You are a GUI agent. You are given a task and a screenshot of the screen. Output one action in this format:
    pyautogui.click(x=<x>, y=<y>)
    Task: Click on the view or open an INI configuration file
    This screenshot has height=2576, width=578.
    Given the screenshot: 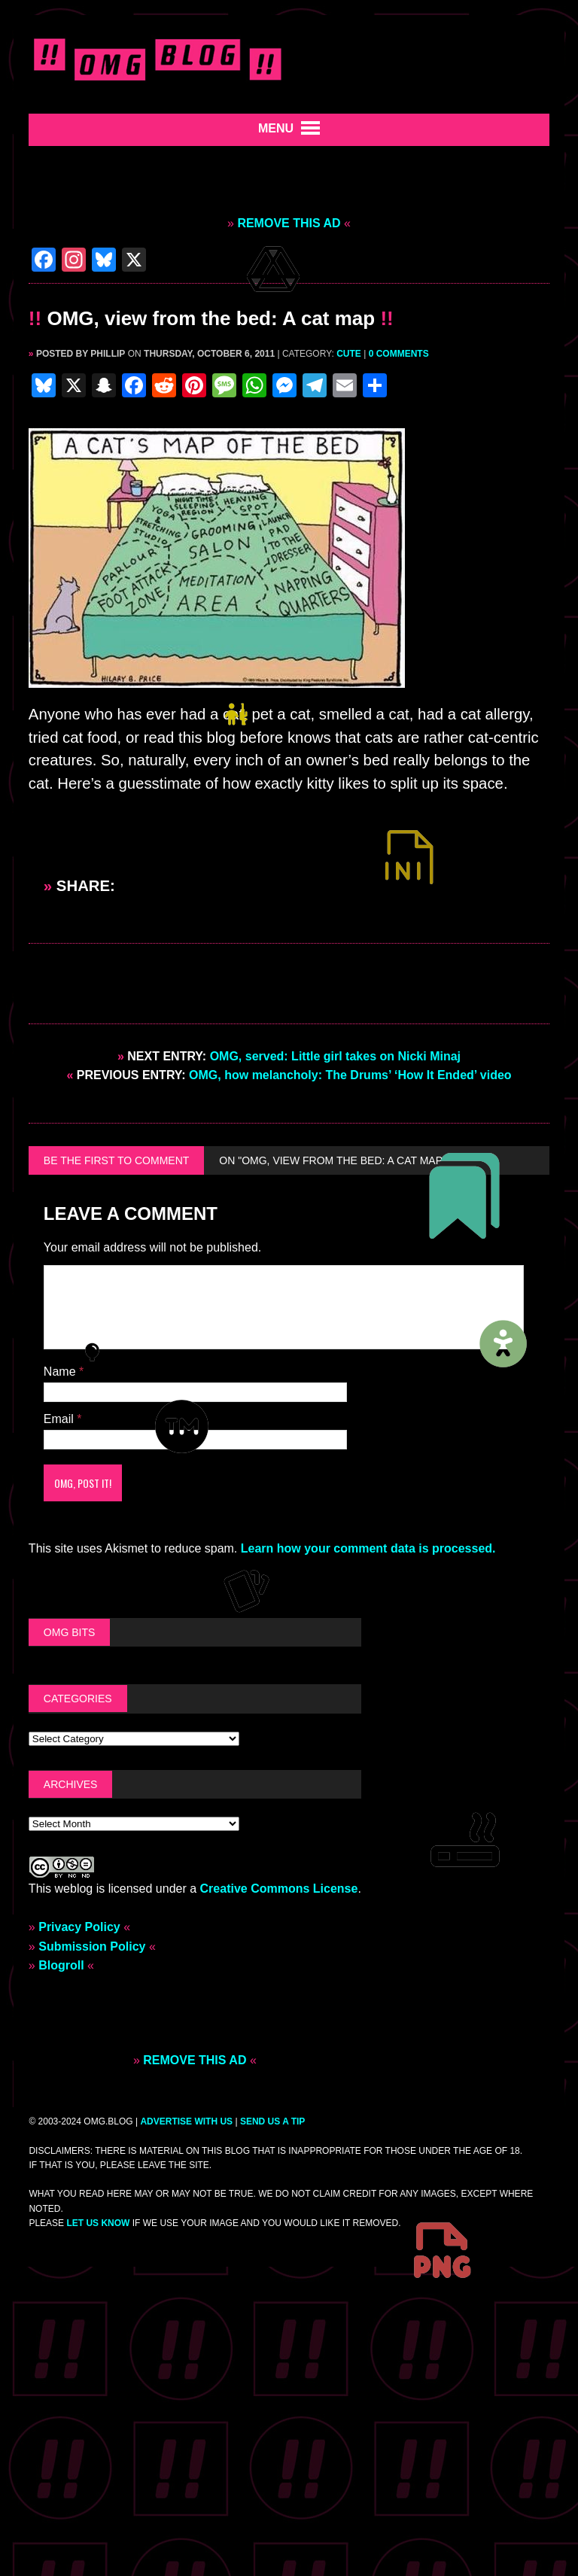 What is the action you would take?
    pyautogui.click(x=410, y=857)
    